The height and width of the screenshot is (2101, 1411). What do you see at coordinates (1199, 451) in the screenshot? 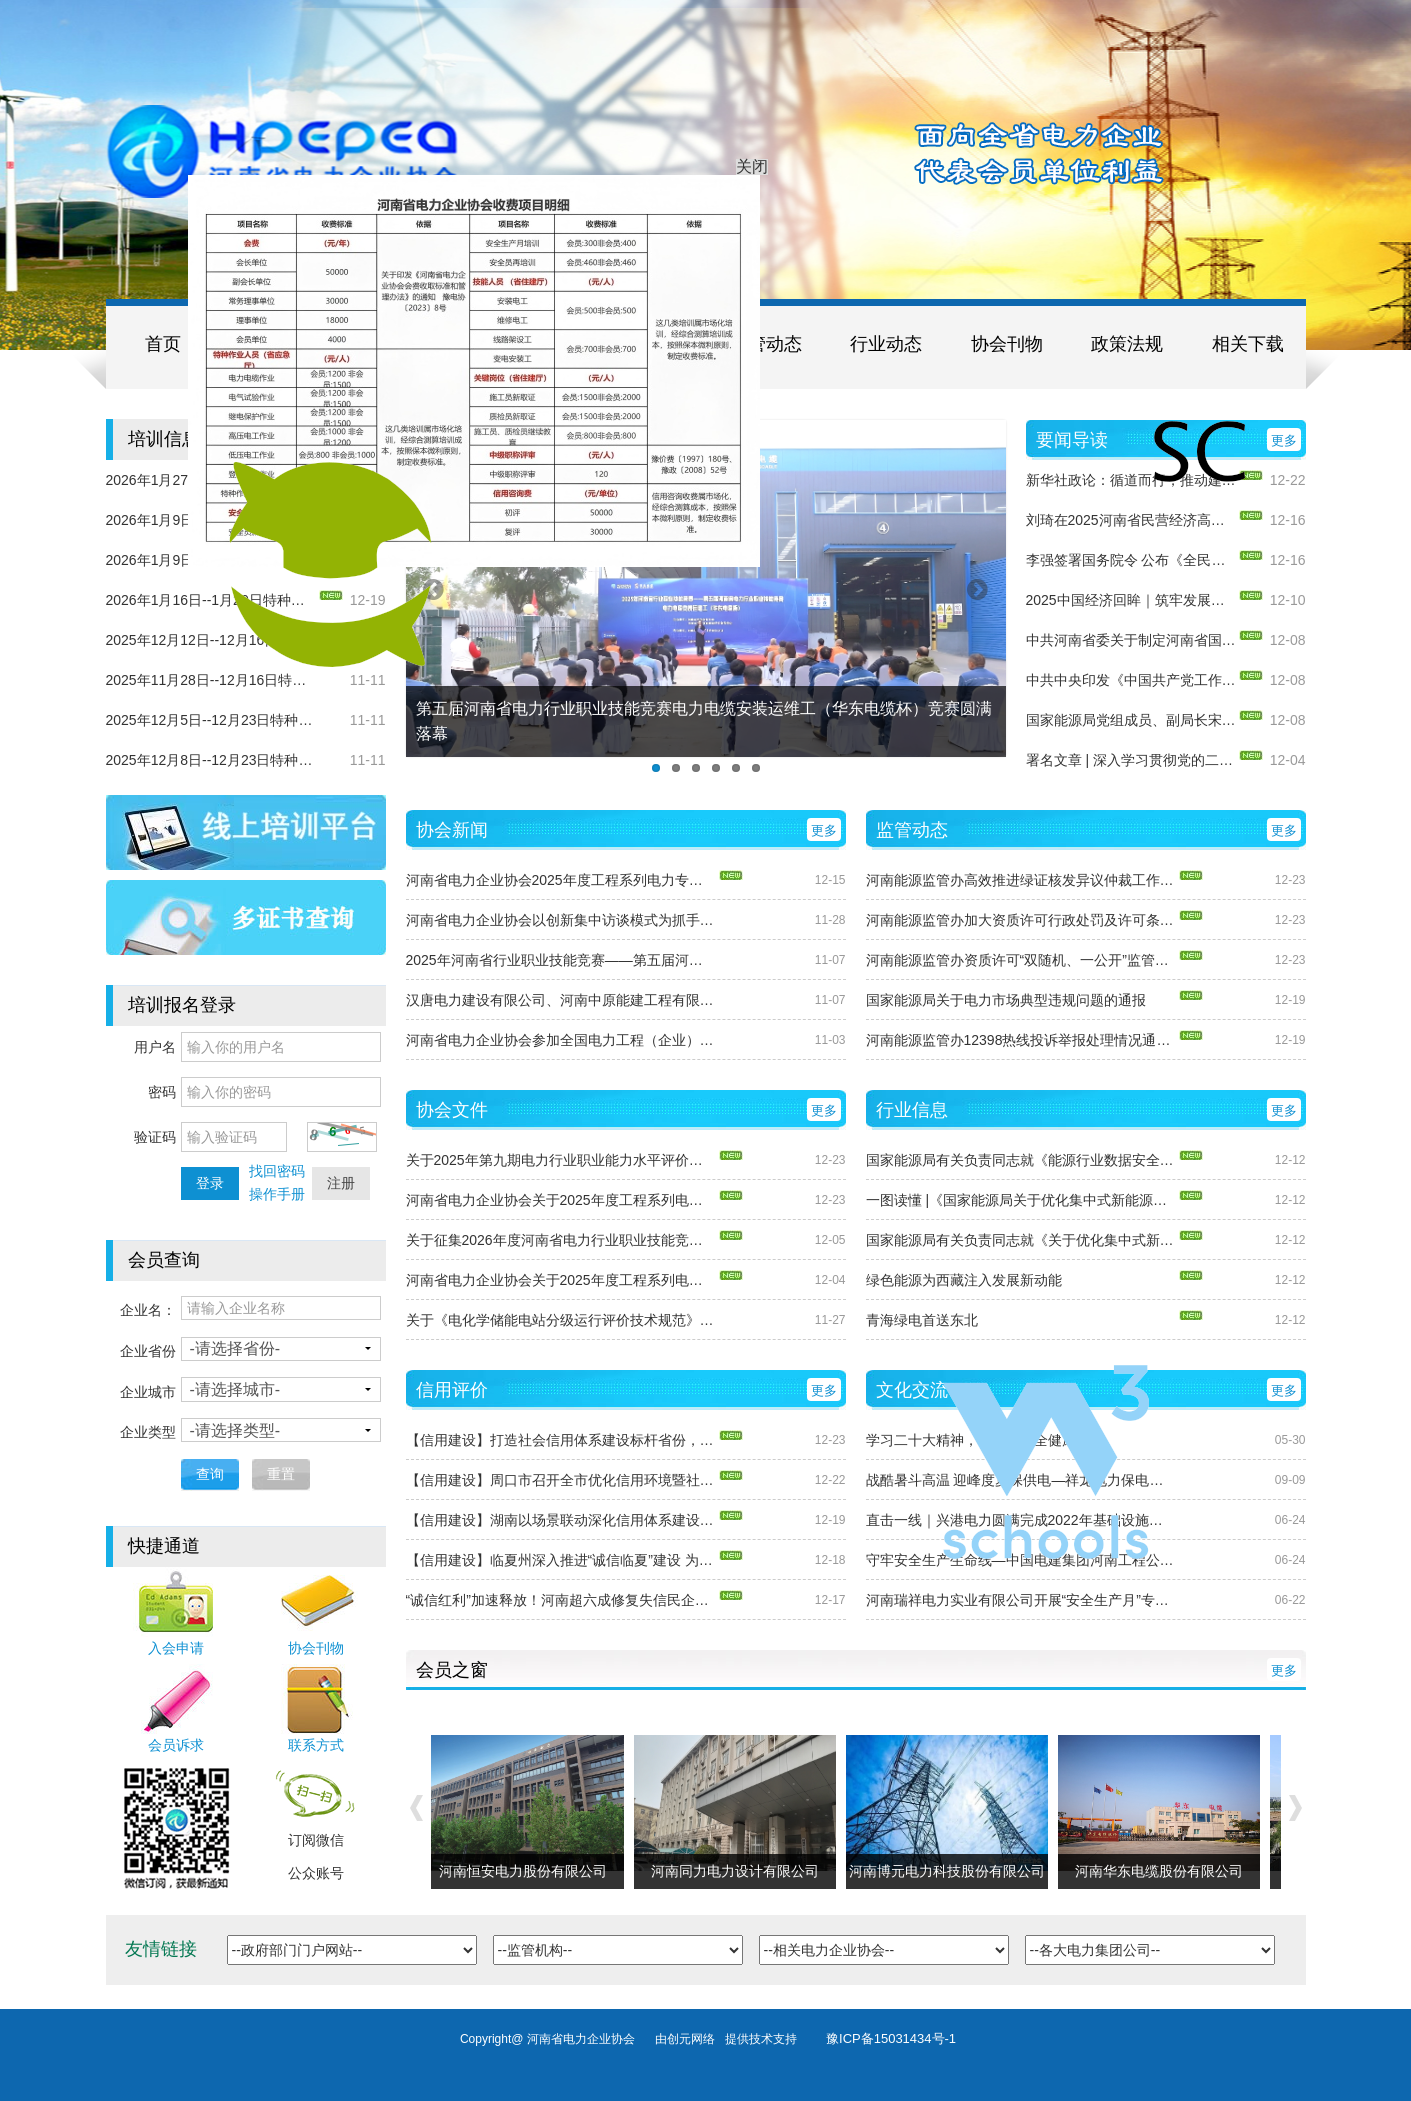
I see `link to Scopus academic database` at bounding box center [1199, 451].